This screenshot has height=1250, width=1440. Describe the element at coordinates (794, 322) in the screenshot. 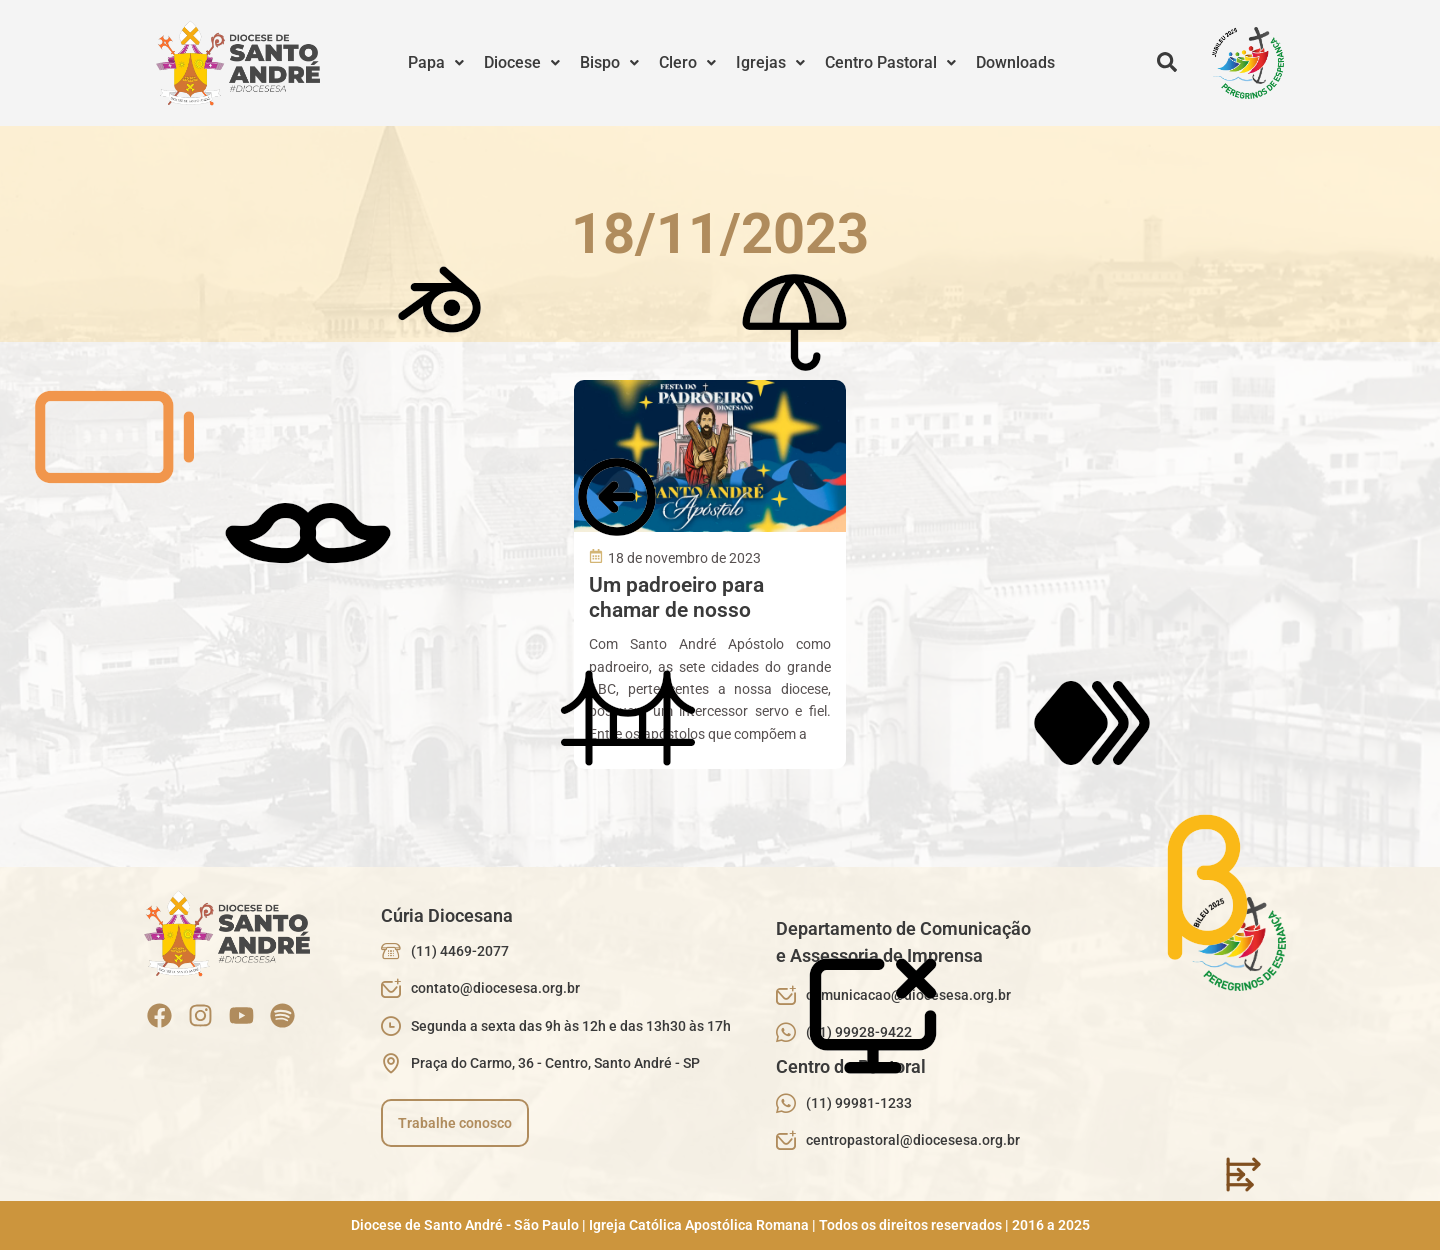

I see `view weather protection or rain forecast` at that location.